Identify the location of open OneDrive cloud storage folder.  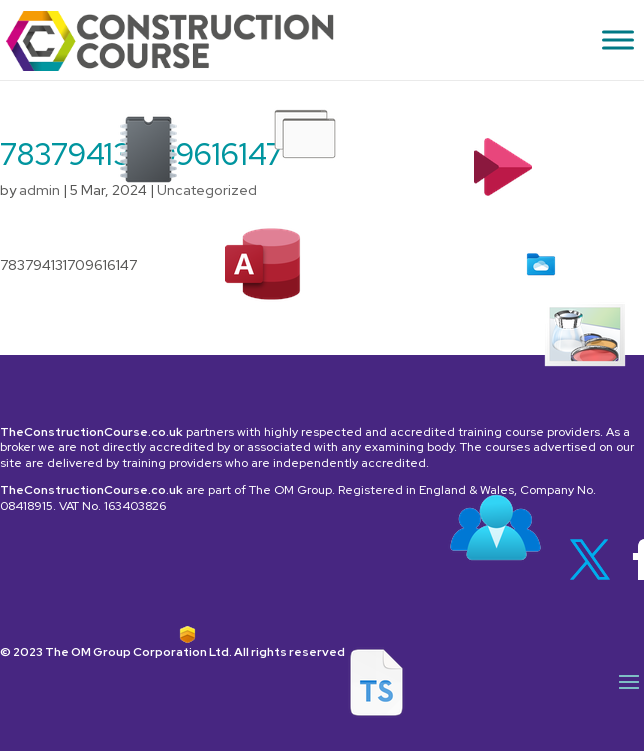
(541, 265).